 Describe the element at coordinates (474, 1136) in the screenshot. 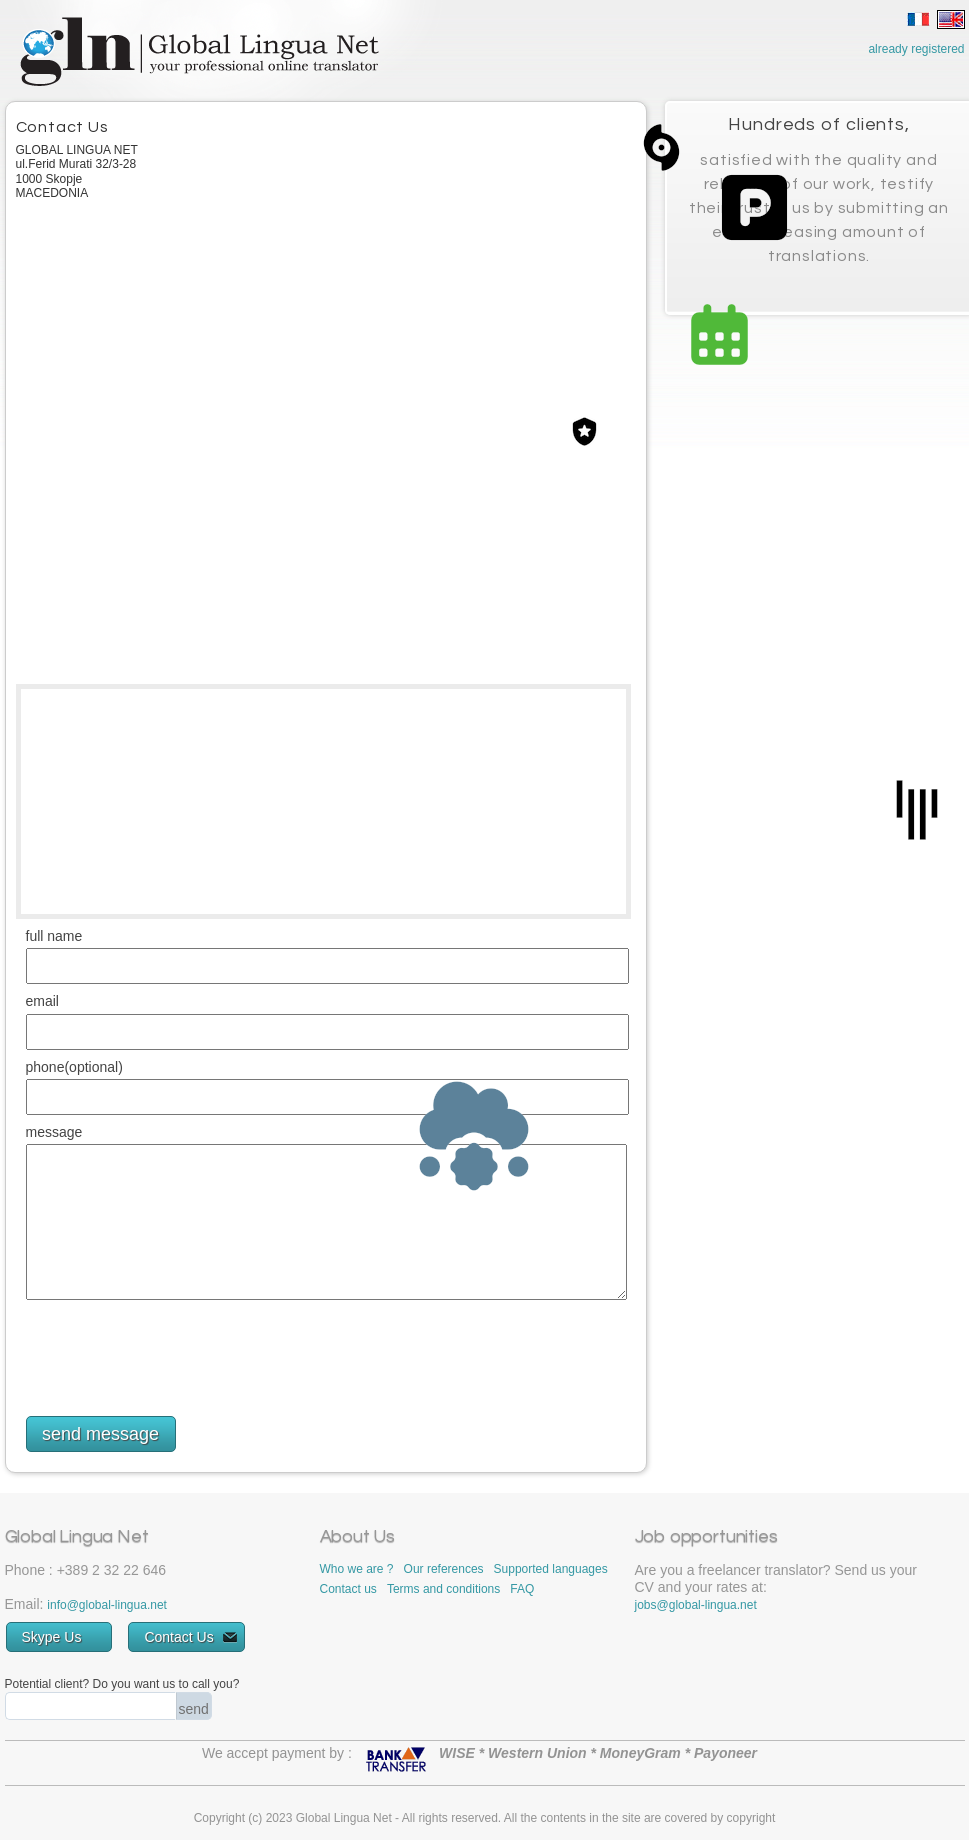

I see `indicates hail or severe weather conditions` at that location.